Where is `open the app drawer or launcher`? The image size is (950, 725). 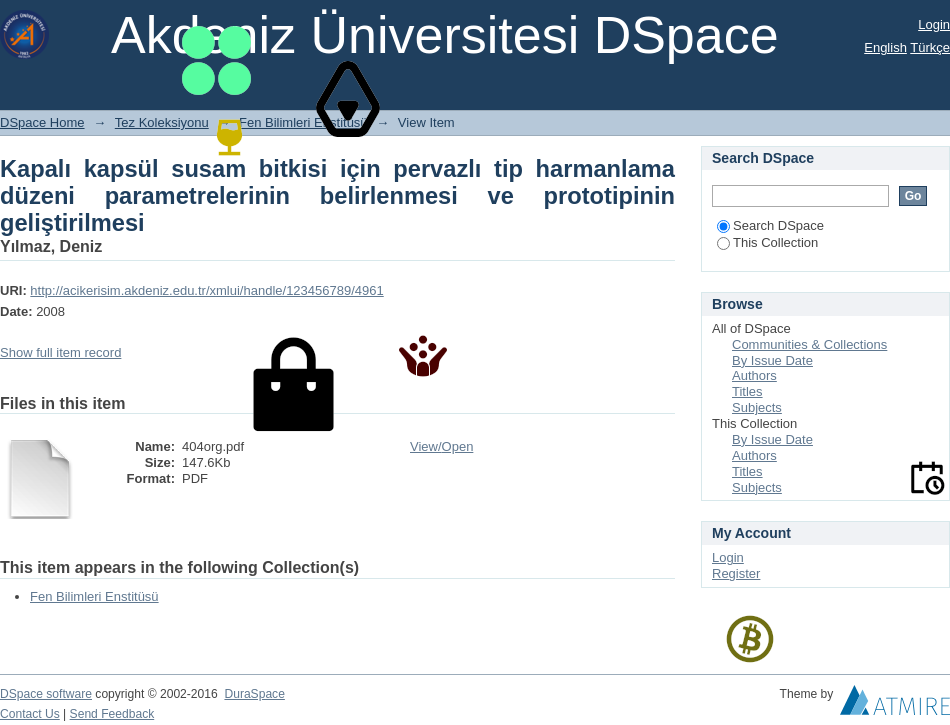
open the app drawer or launcher is located at coordinates (216, 60).